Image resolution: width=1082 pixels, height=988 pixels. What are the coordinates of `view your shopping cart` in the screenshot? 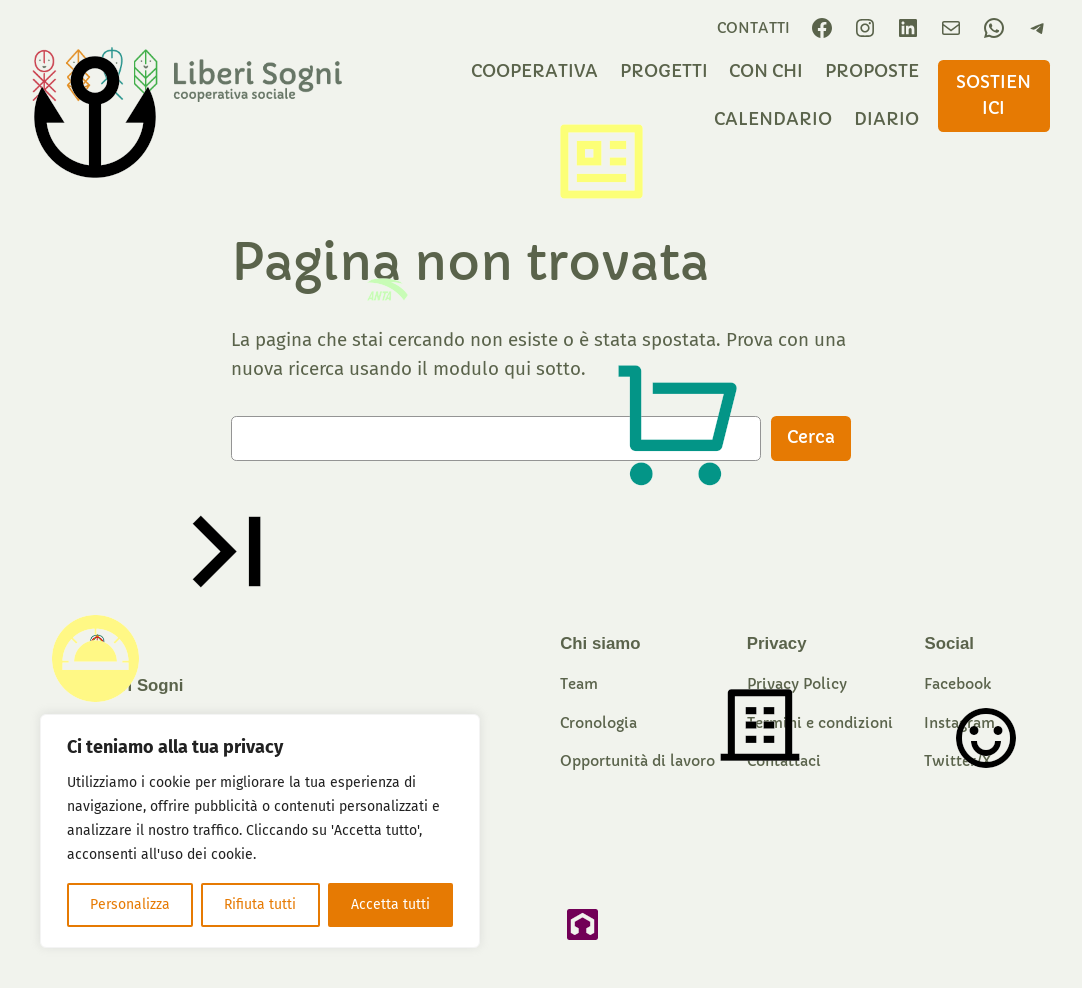 It's located at (675, 422).